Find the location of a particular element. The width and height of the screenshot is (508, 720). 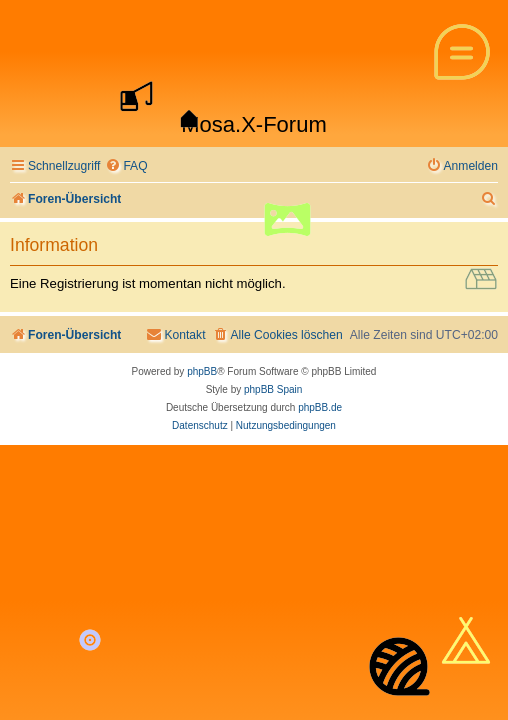

view camping or outdoor accommodations is located at coordinates (466, 643).